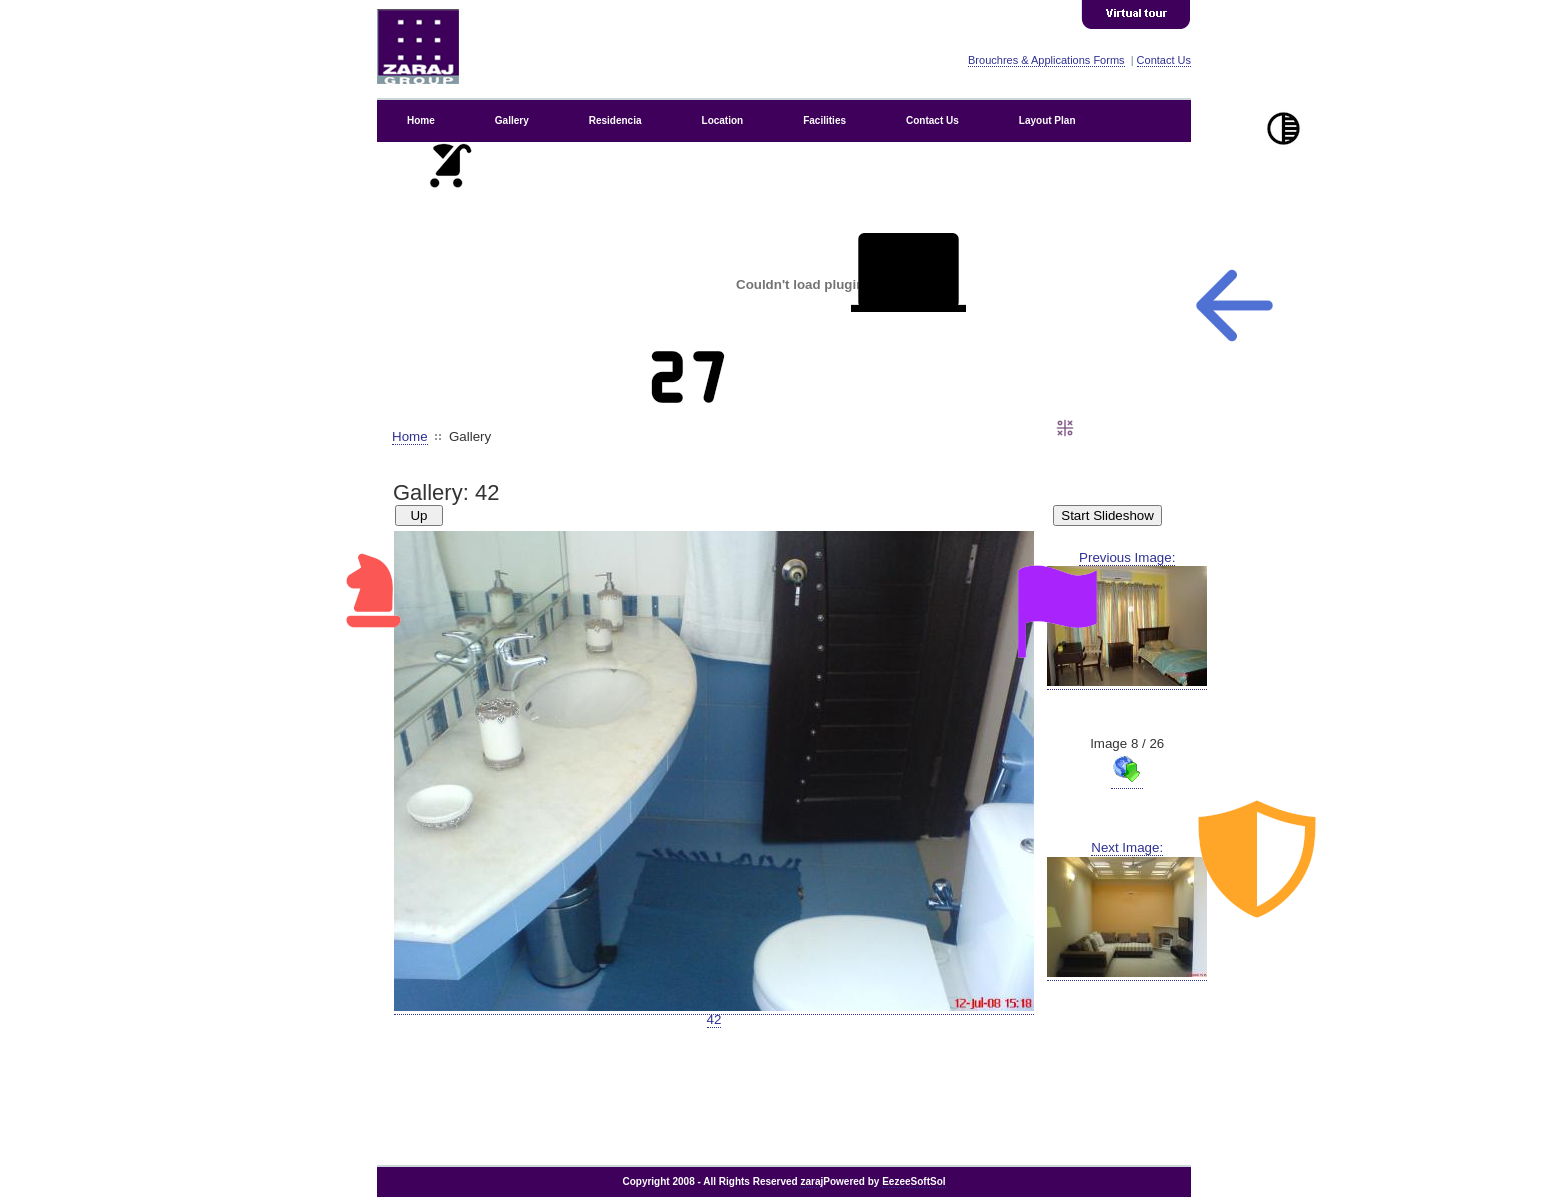 The width and height of the screenshot is (1568, 1197). I want to click on play tic-tac-toe game, so click(1065, 428).